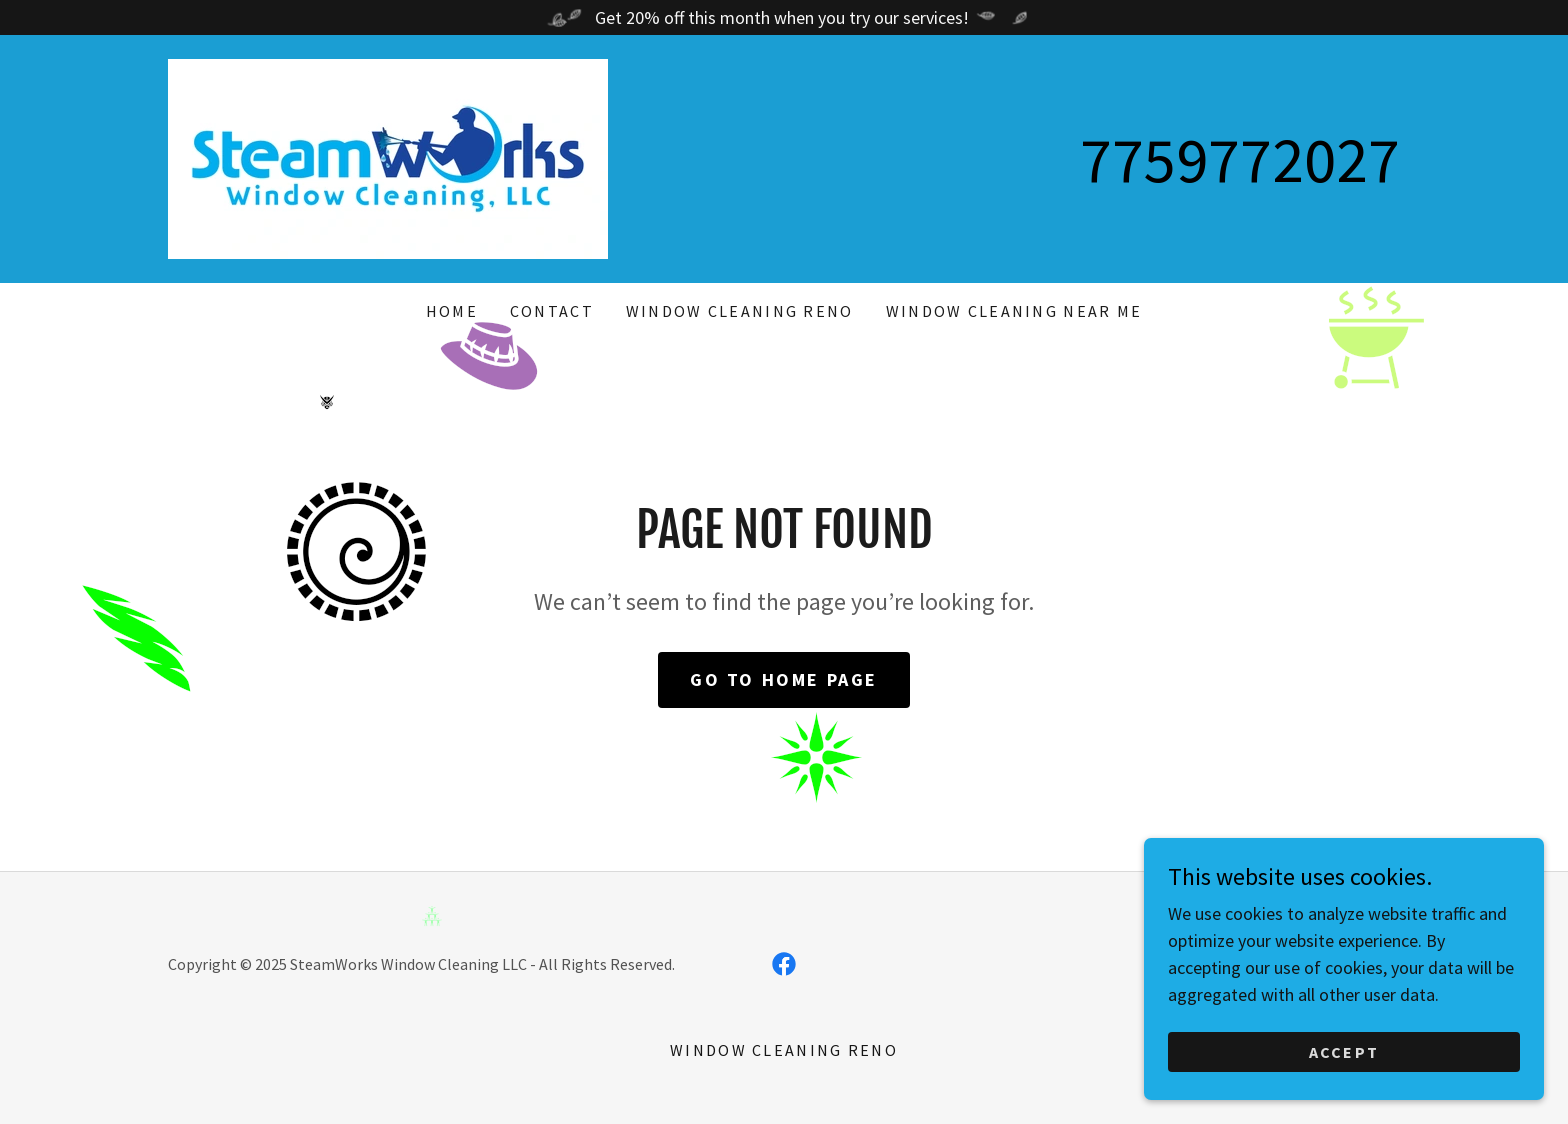 The image size is (1568, 1124). Describe the element at coordinates (356, 551) in the screenshot. I see `indicates a loading or processing state` at that location.